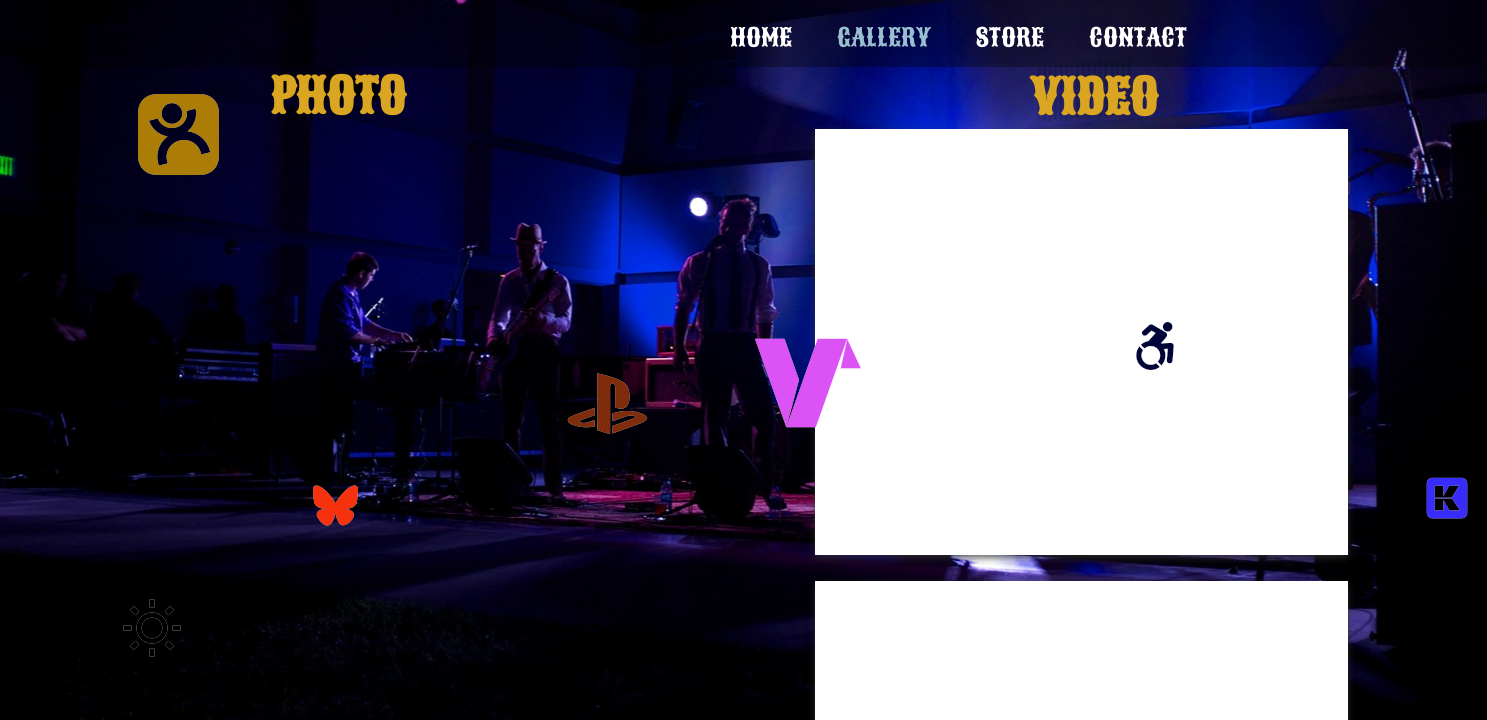  I want to click on switch to light mode, so click(152, 628).